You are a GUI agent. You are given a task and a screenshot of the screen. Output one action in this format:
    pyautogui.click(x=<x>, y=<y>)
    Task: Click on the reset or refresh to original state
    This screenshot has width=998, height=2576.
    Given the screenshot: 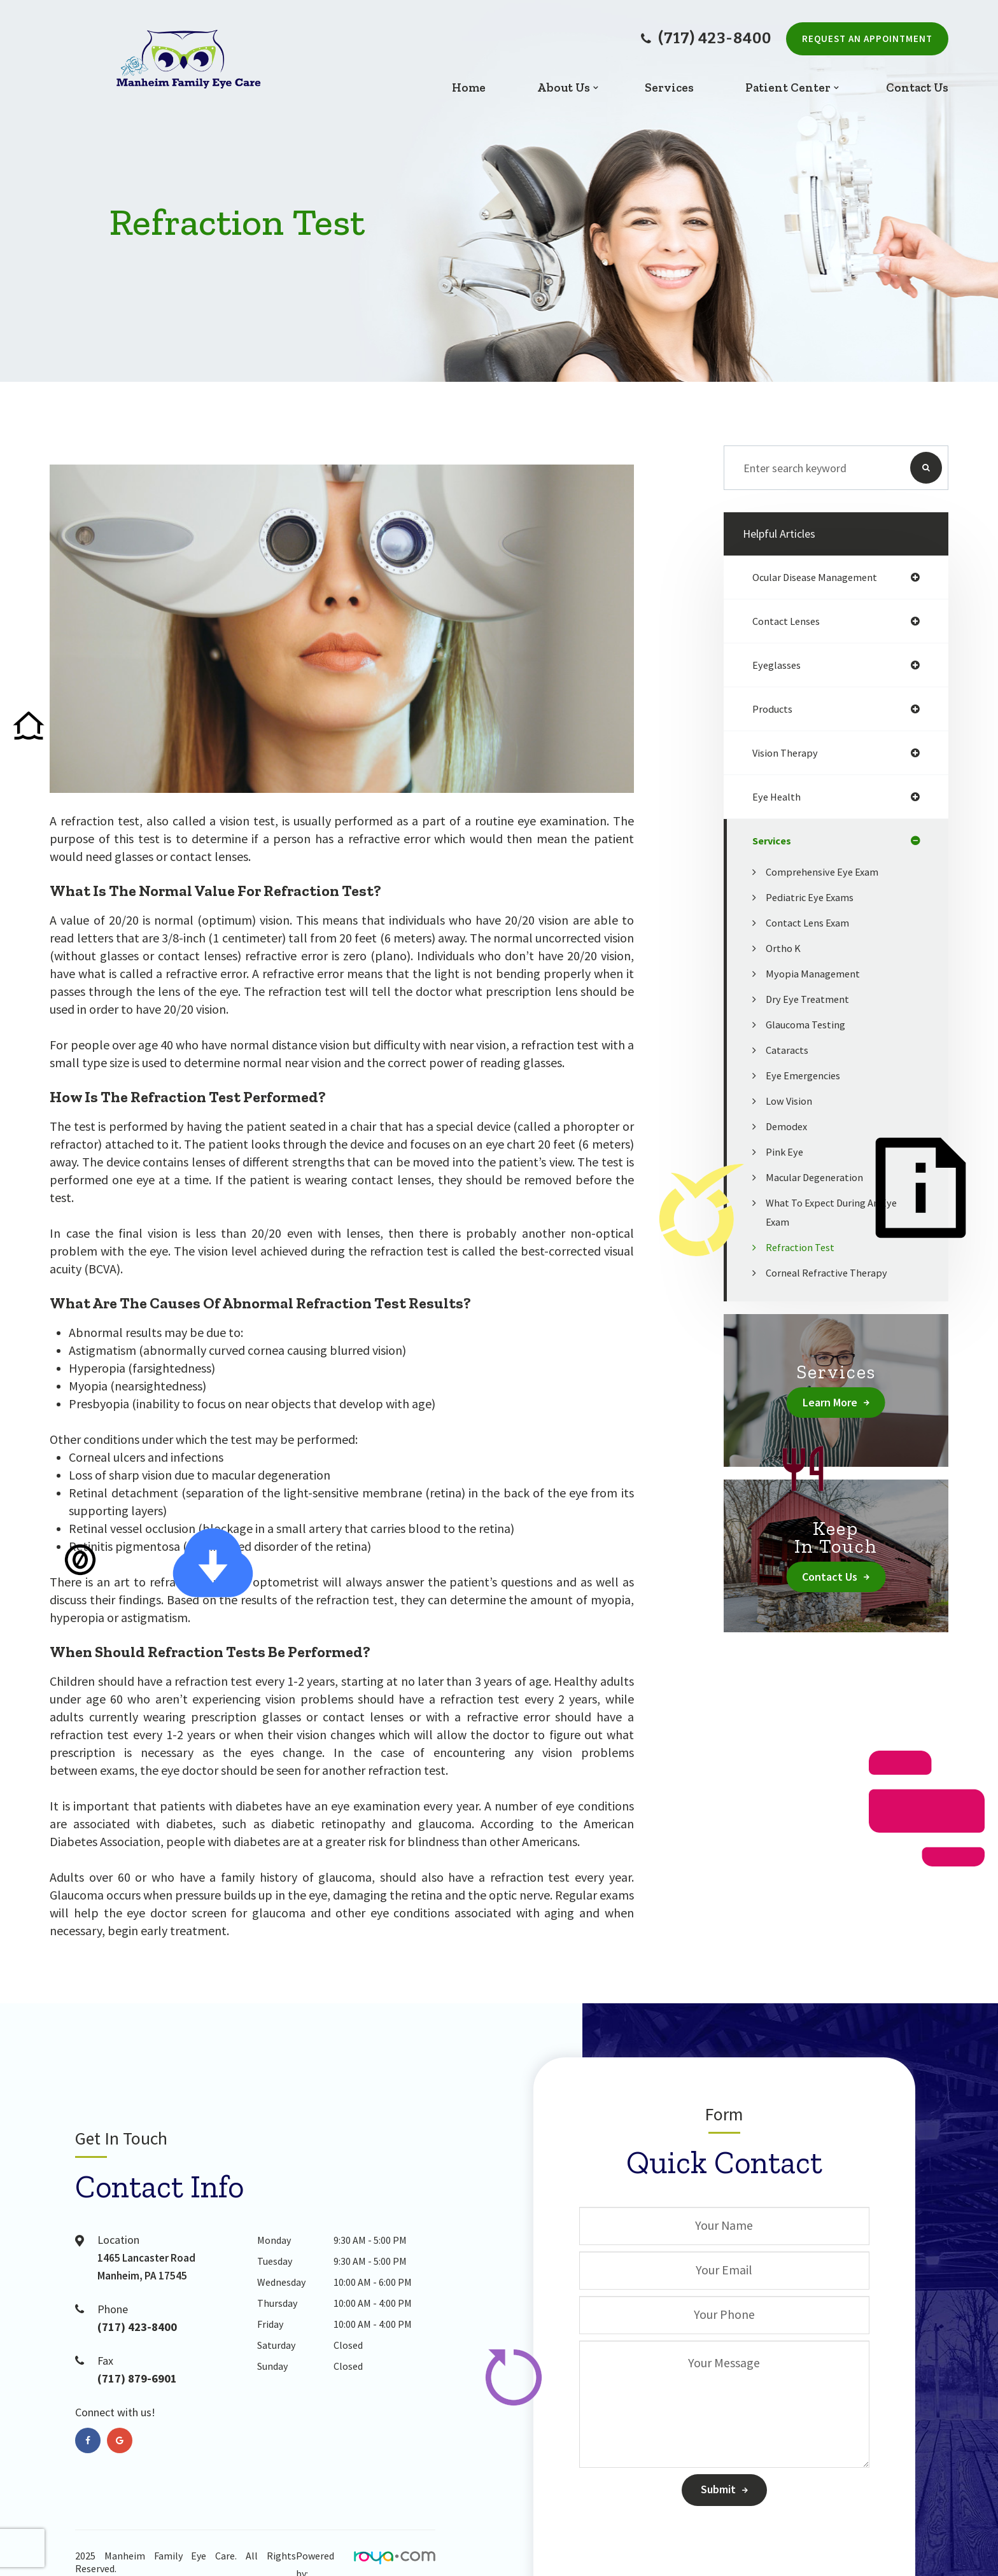 What is the action you would take?
    pyautogui.click(x=514, y=2377)
    